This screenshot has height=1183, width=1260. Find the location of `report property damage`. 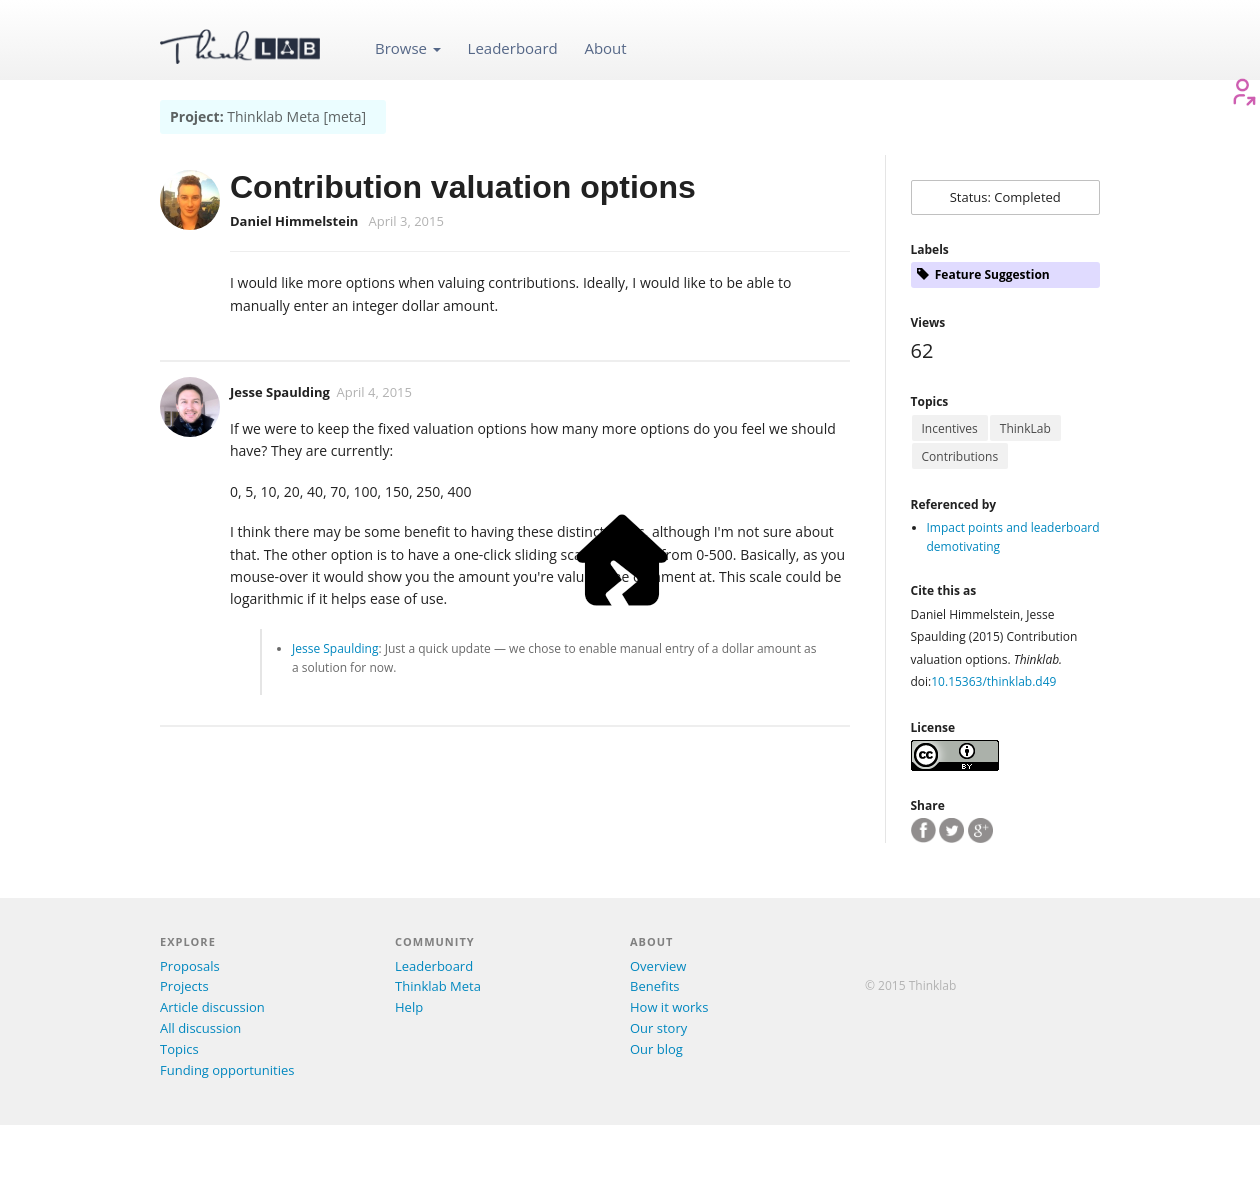

report property damage is located at coordinates (622, 560).